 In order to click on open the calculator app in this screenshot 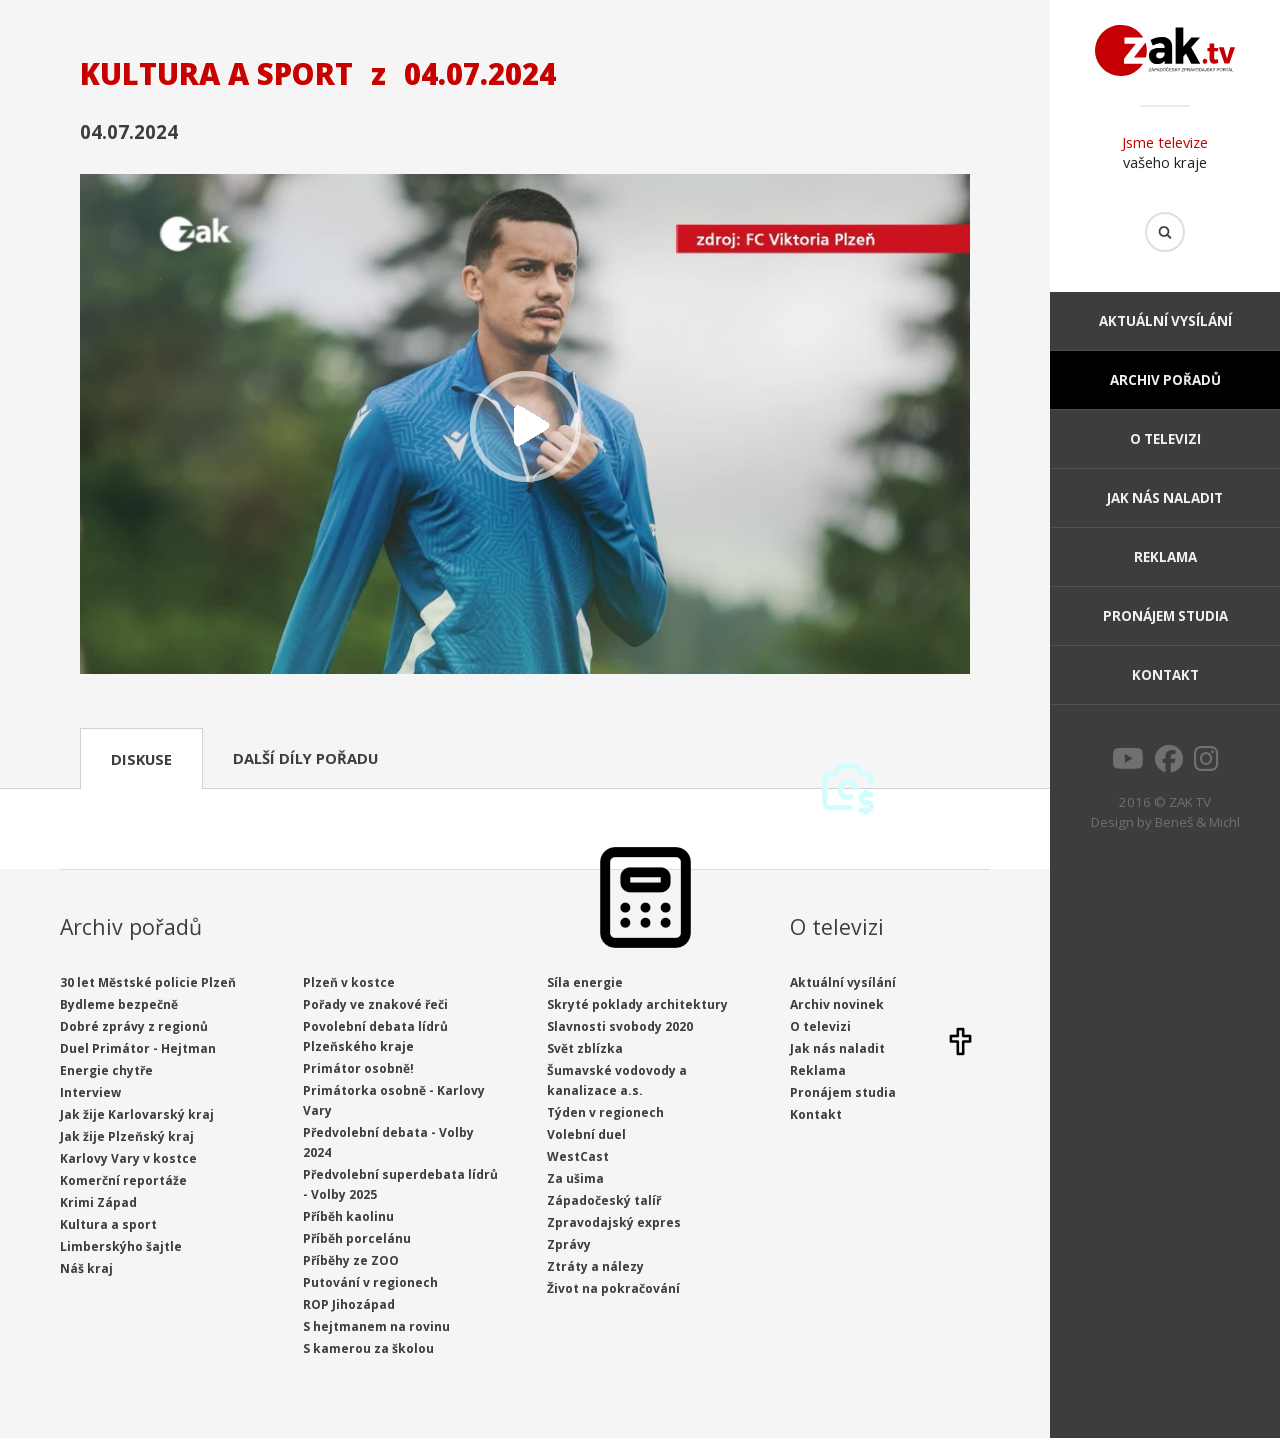, I will do `click(645, 897)`.